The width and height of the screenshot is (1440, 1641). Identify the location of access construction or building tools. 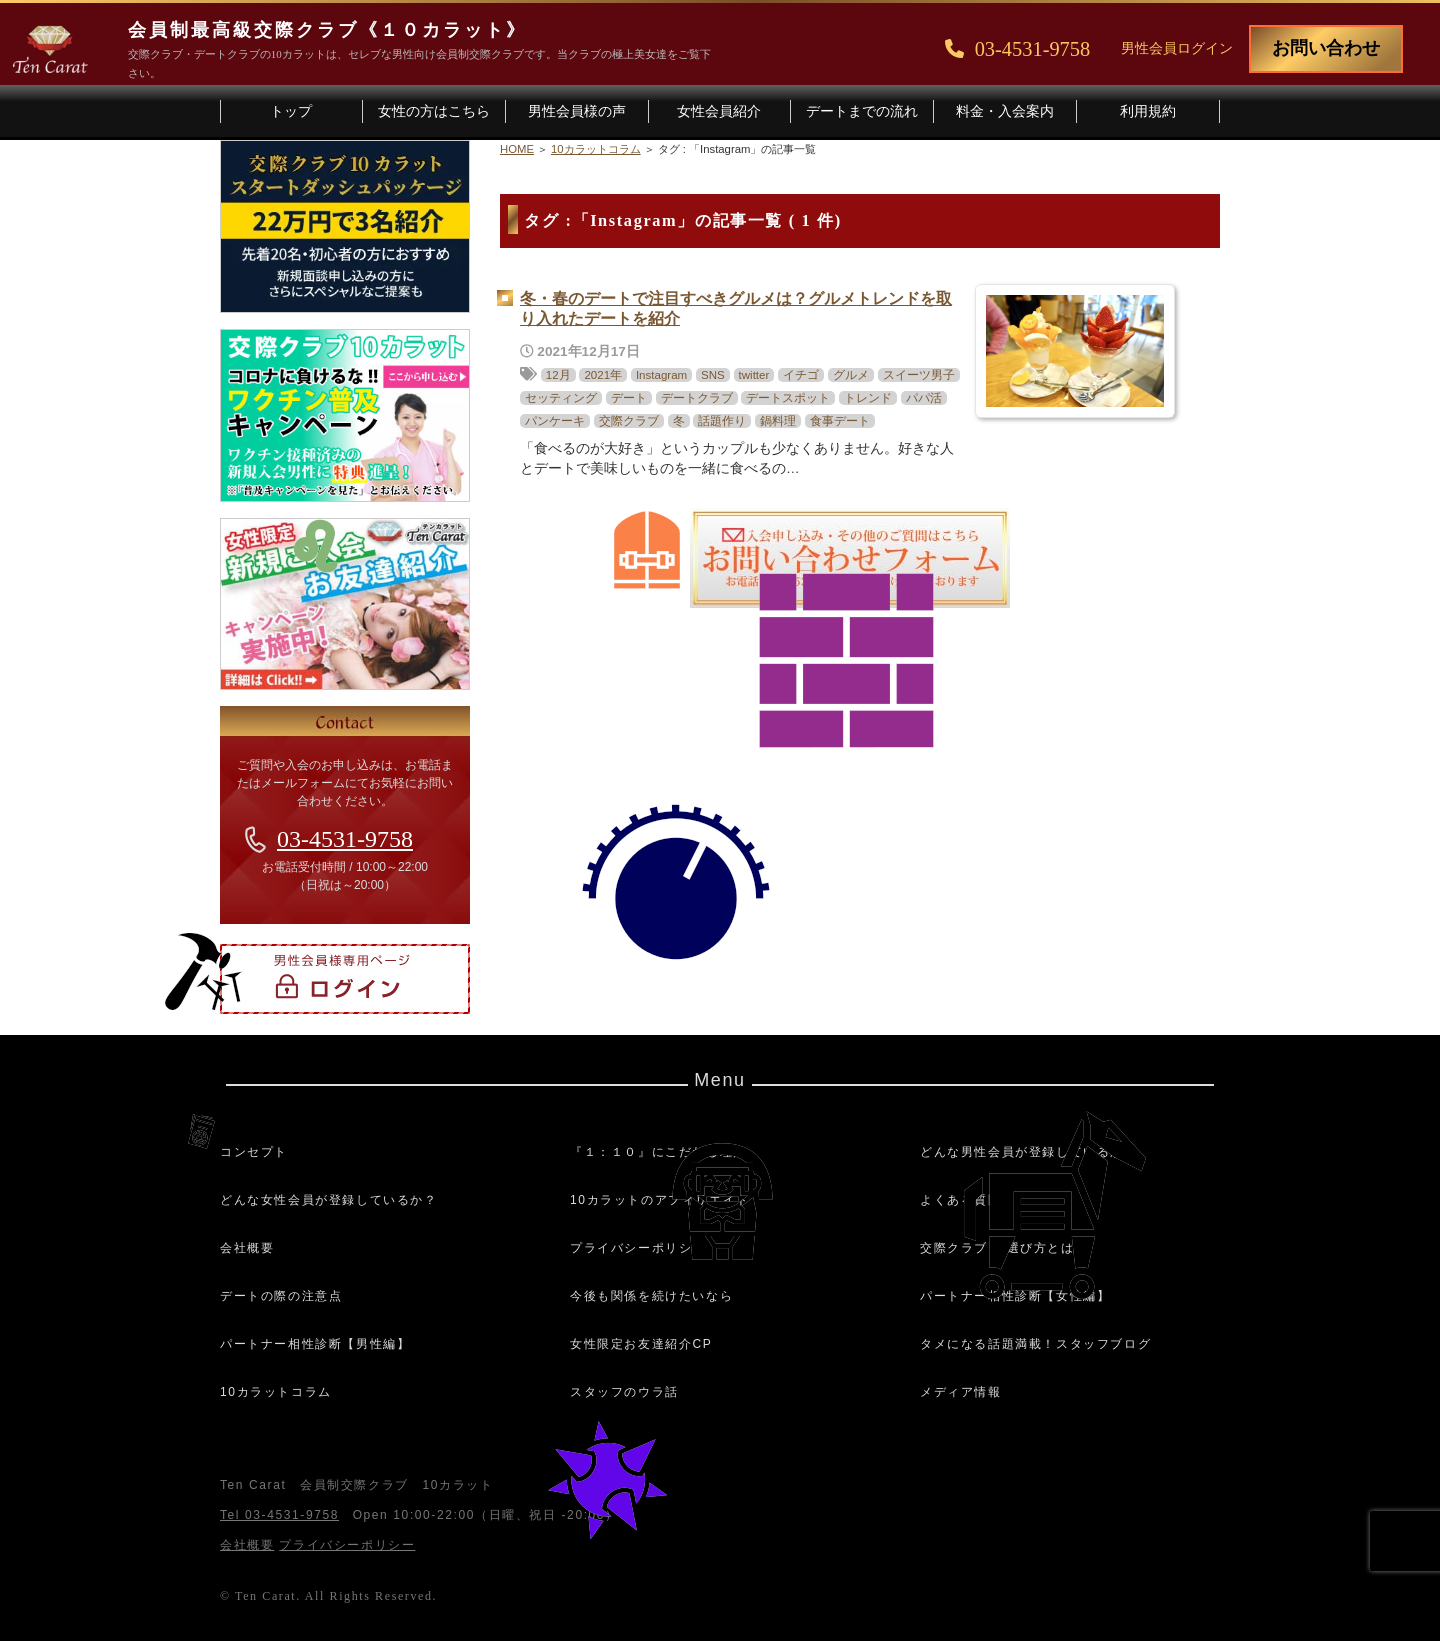
(203, 971).